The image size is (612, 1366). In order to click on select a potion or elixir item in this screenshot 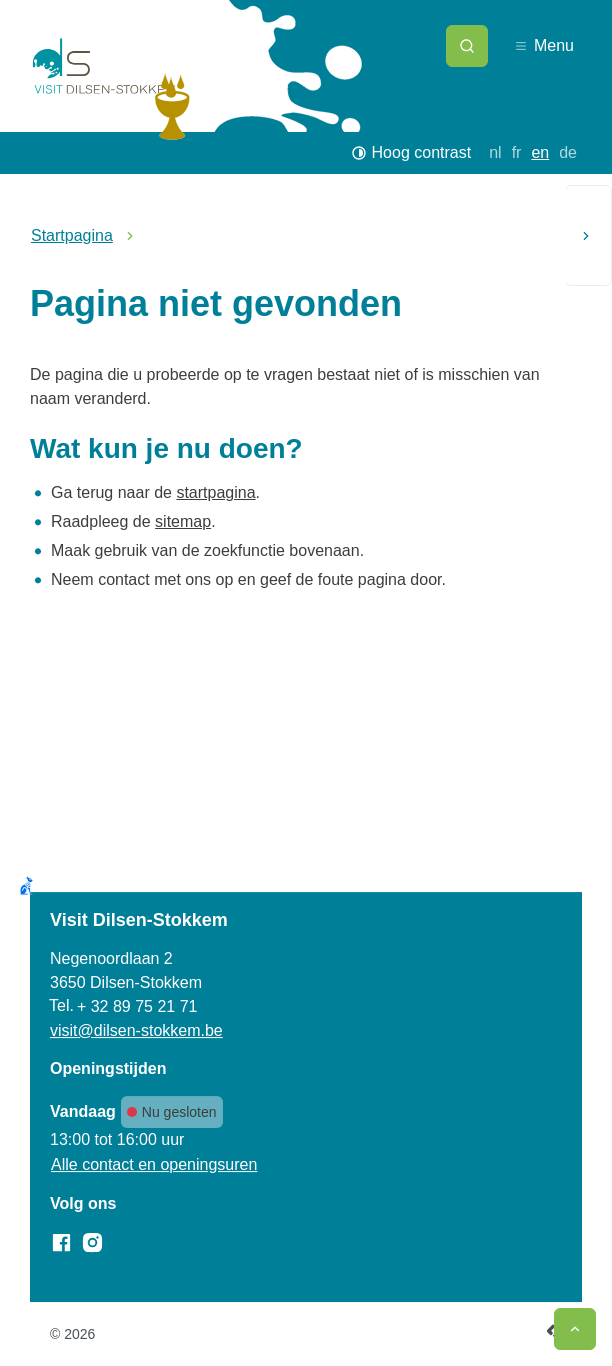, I will do `click(172, 106)`.